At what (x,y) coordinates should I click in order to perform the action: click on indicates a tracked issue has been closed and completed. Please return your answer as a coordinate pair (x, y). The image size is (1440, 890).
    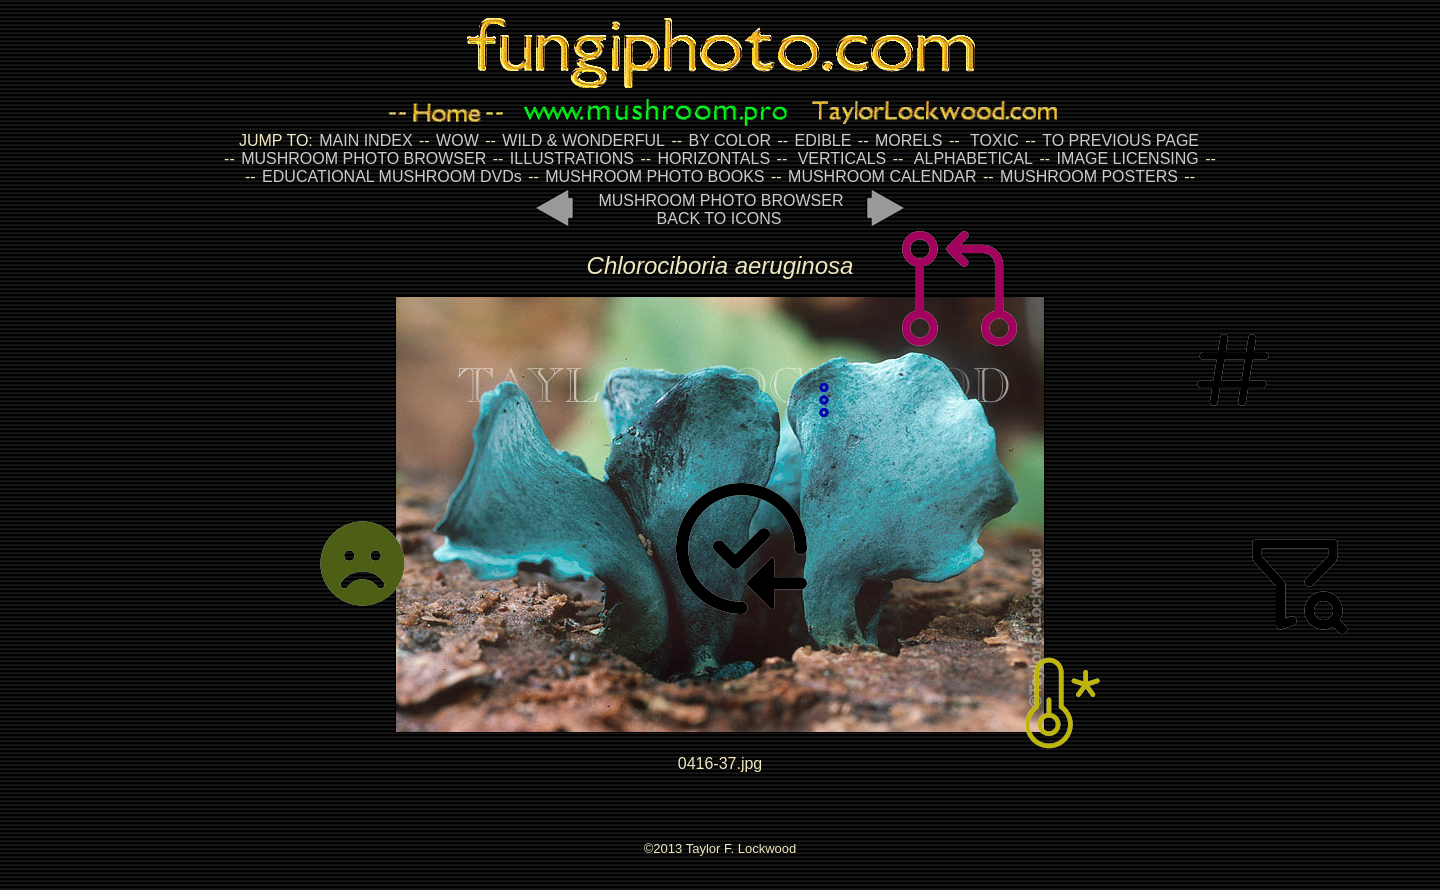
    Looking at the image, I should click on (741, 548).